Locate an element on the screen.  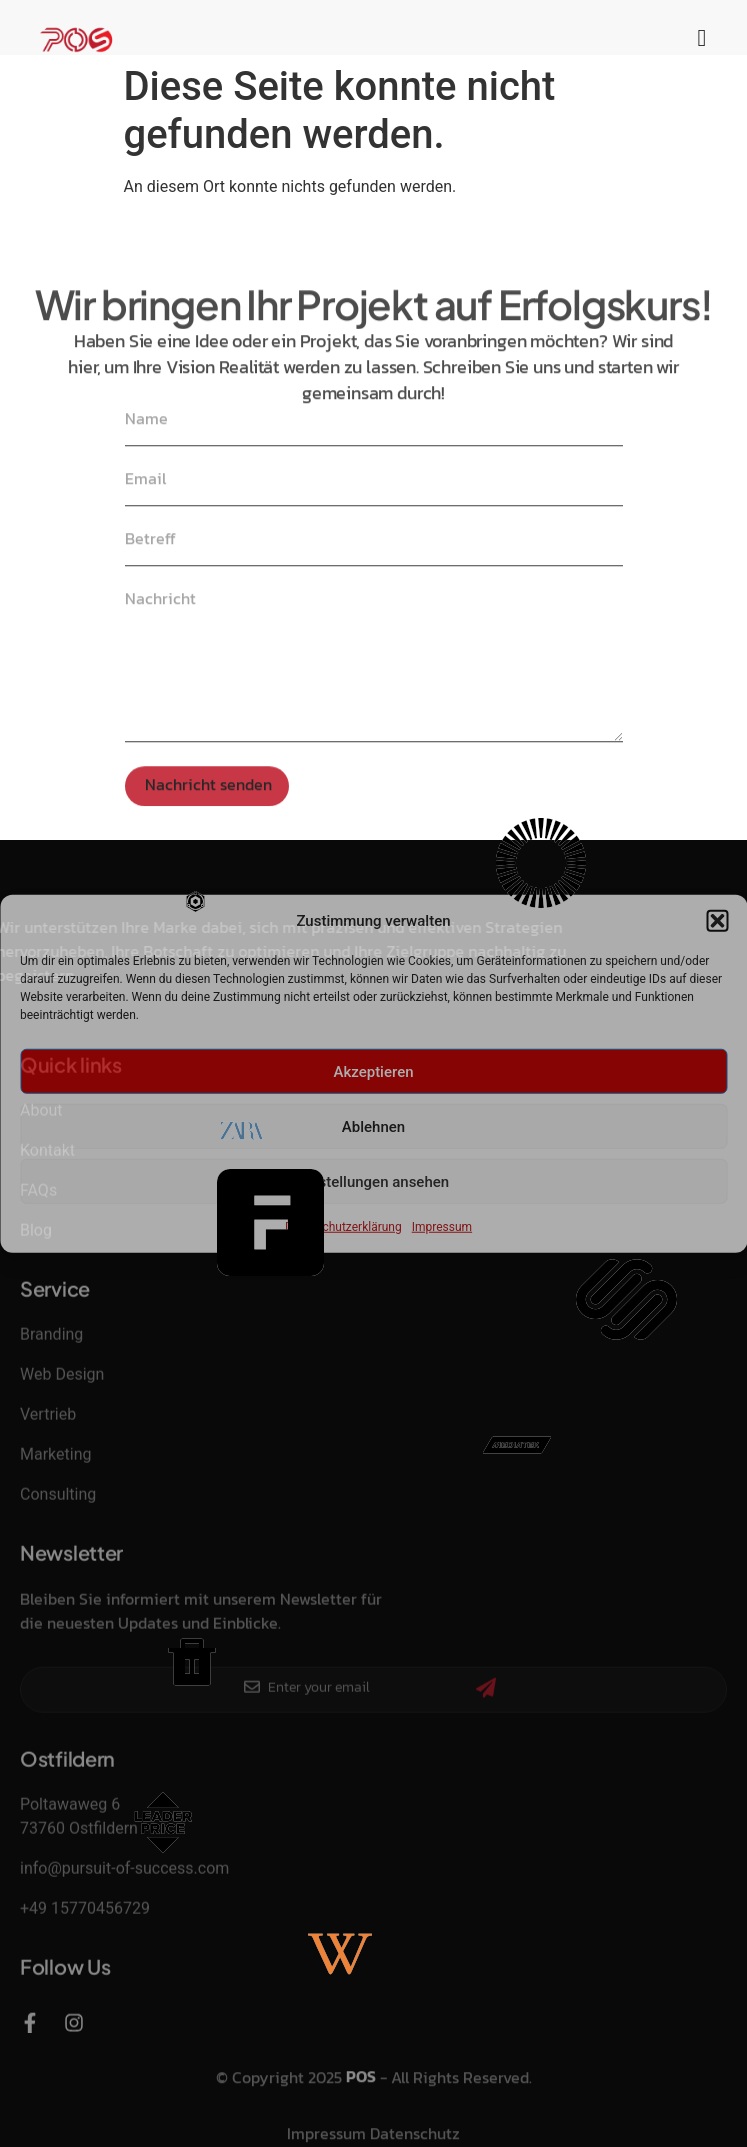
photon logo is located at coordinates (541, 863).